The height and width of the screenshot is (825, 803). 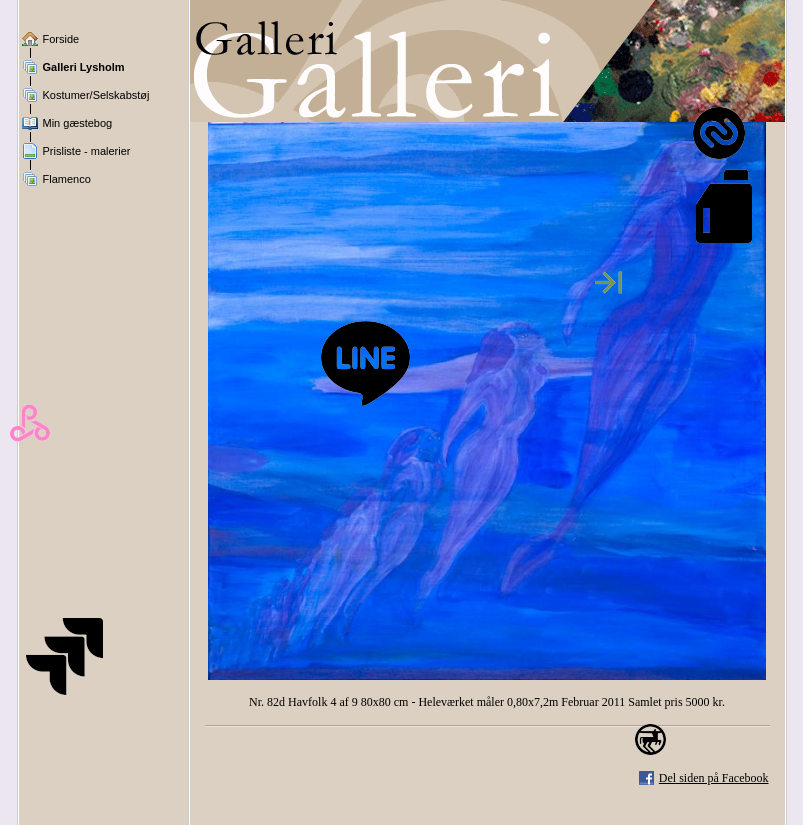 What do you see at coordinates (650, 739) in the screenshot?
I see `visit the Rossmann website or app` at bounding box center [650, 739].